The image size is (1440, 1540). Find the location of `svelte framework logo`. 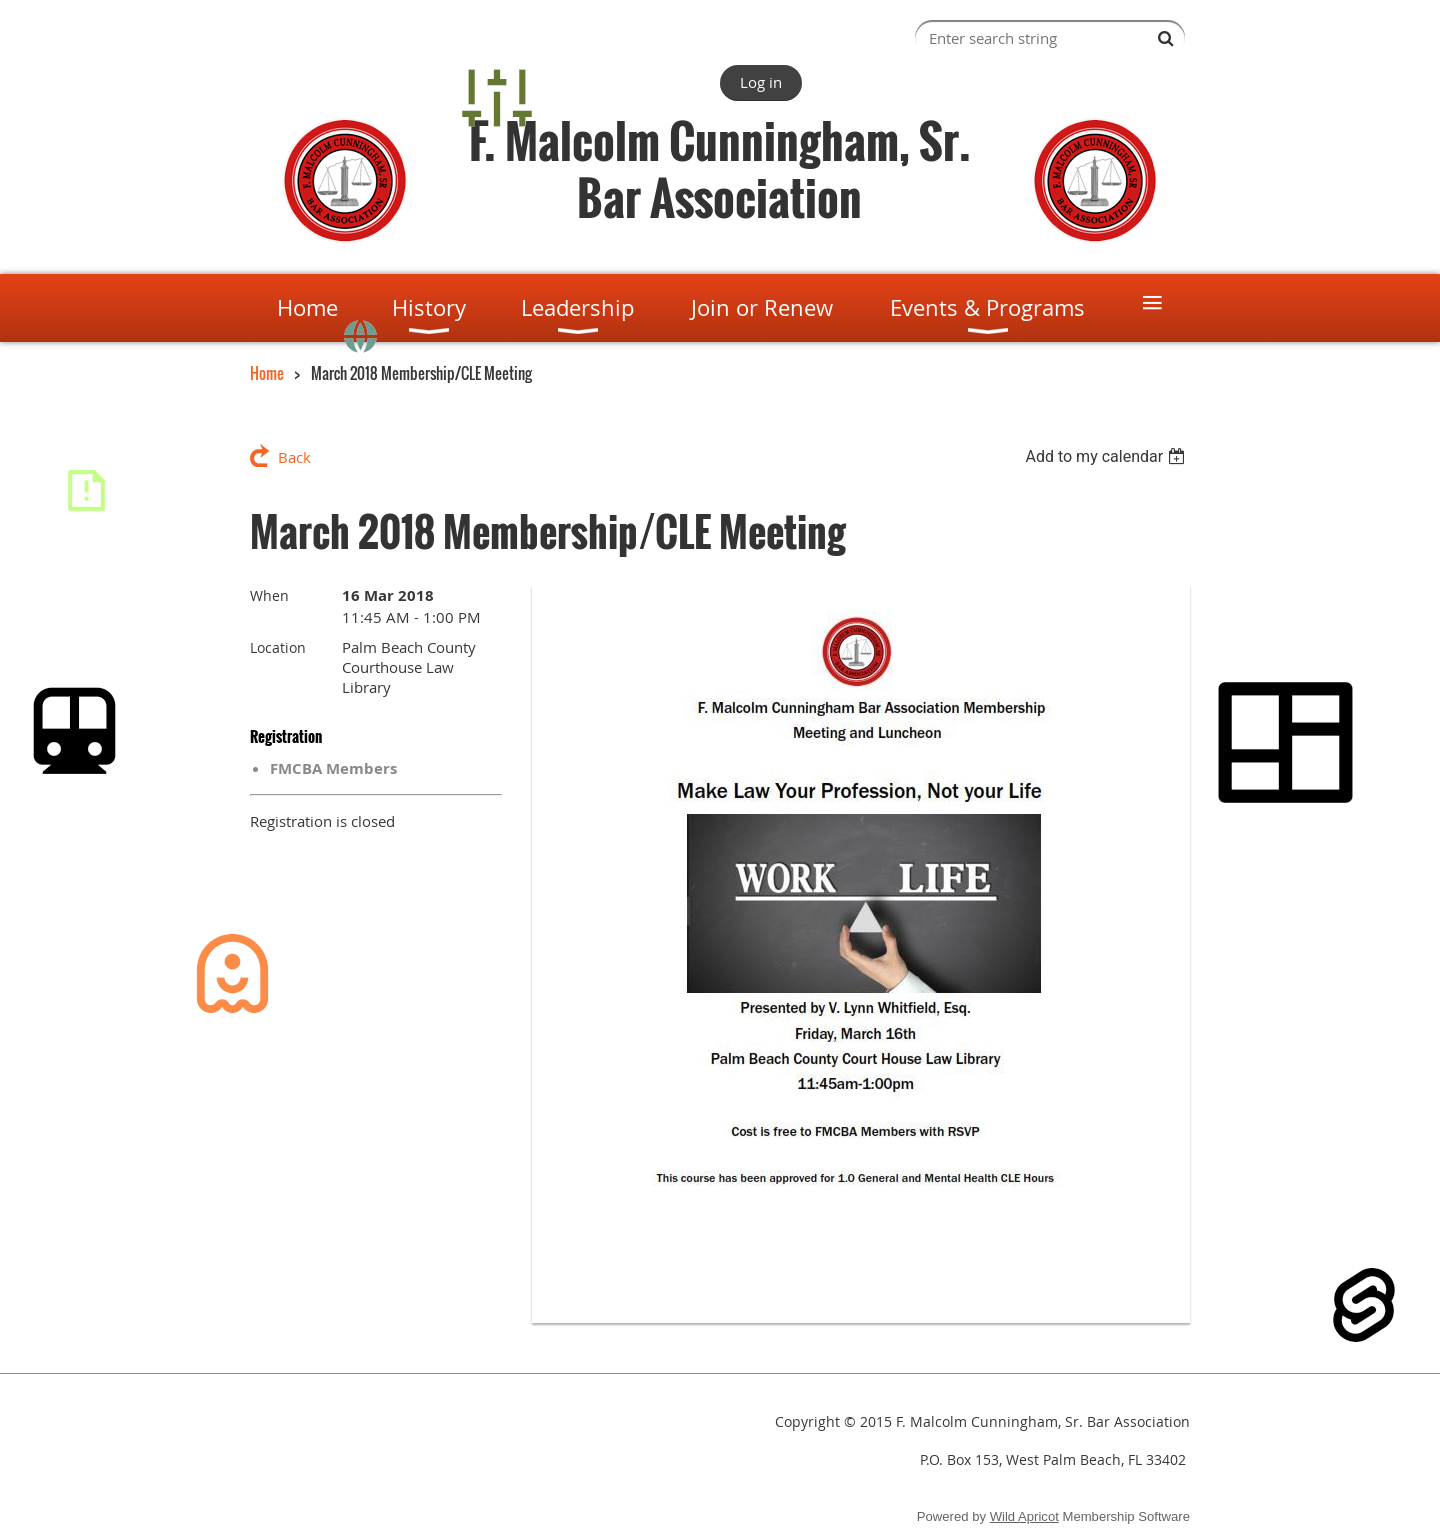

svelte framework logo is located at coordinates (1364, 1305).